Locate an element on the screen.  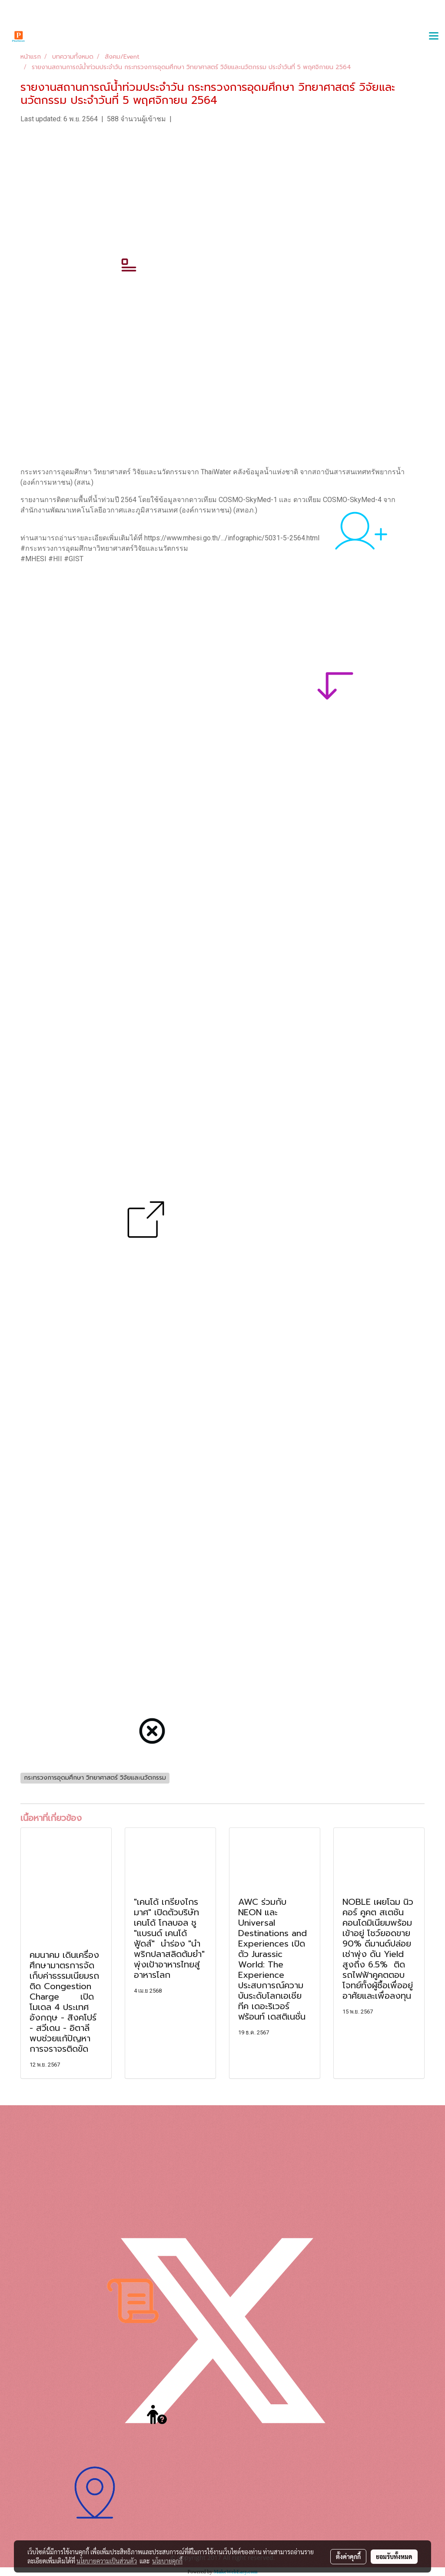
close or dismiss a dialog is located at coordinates (152, 1731).